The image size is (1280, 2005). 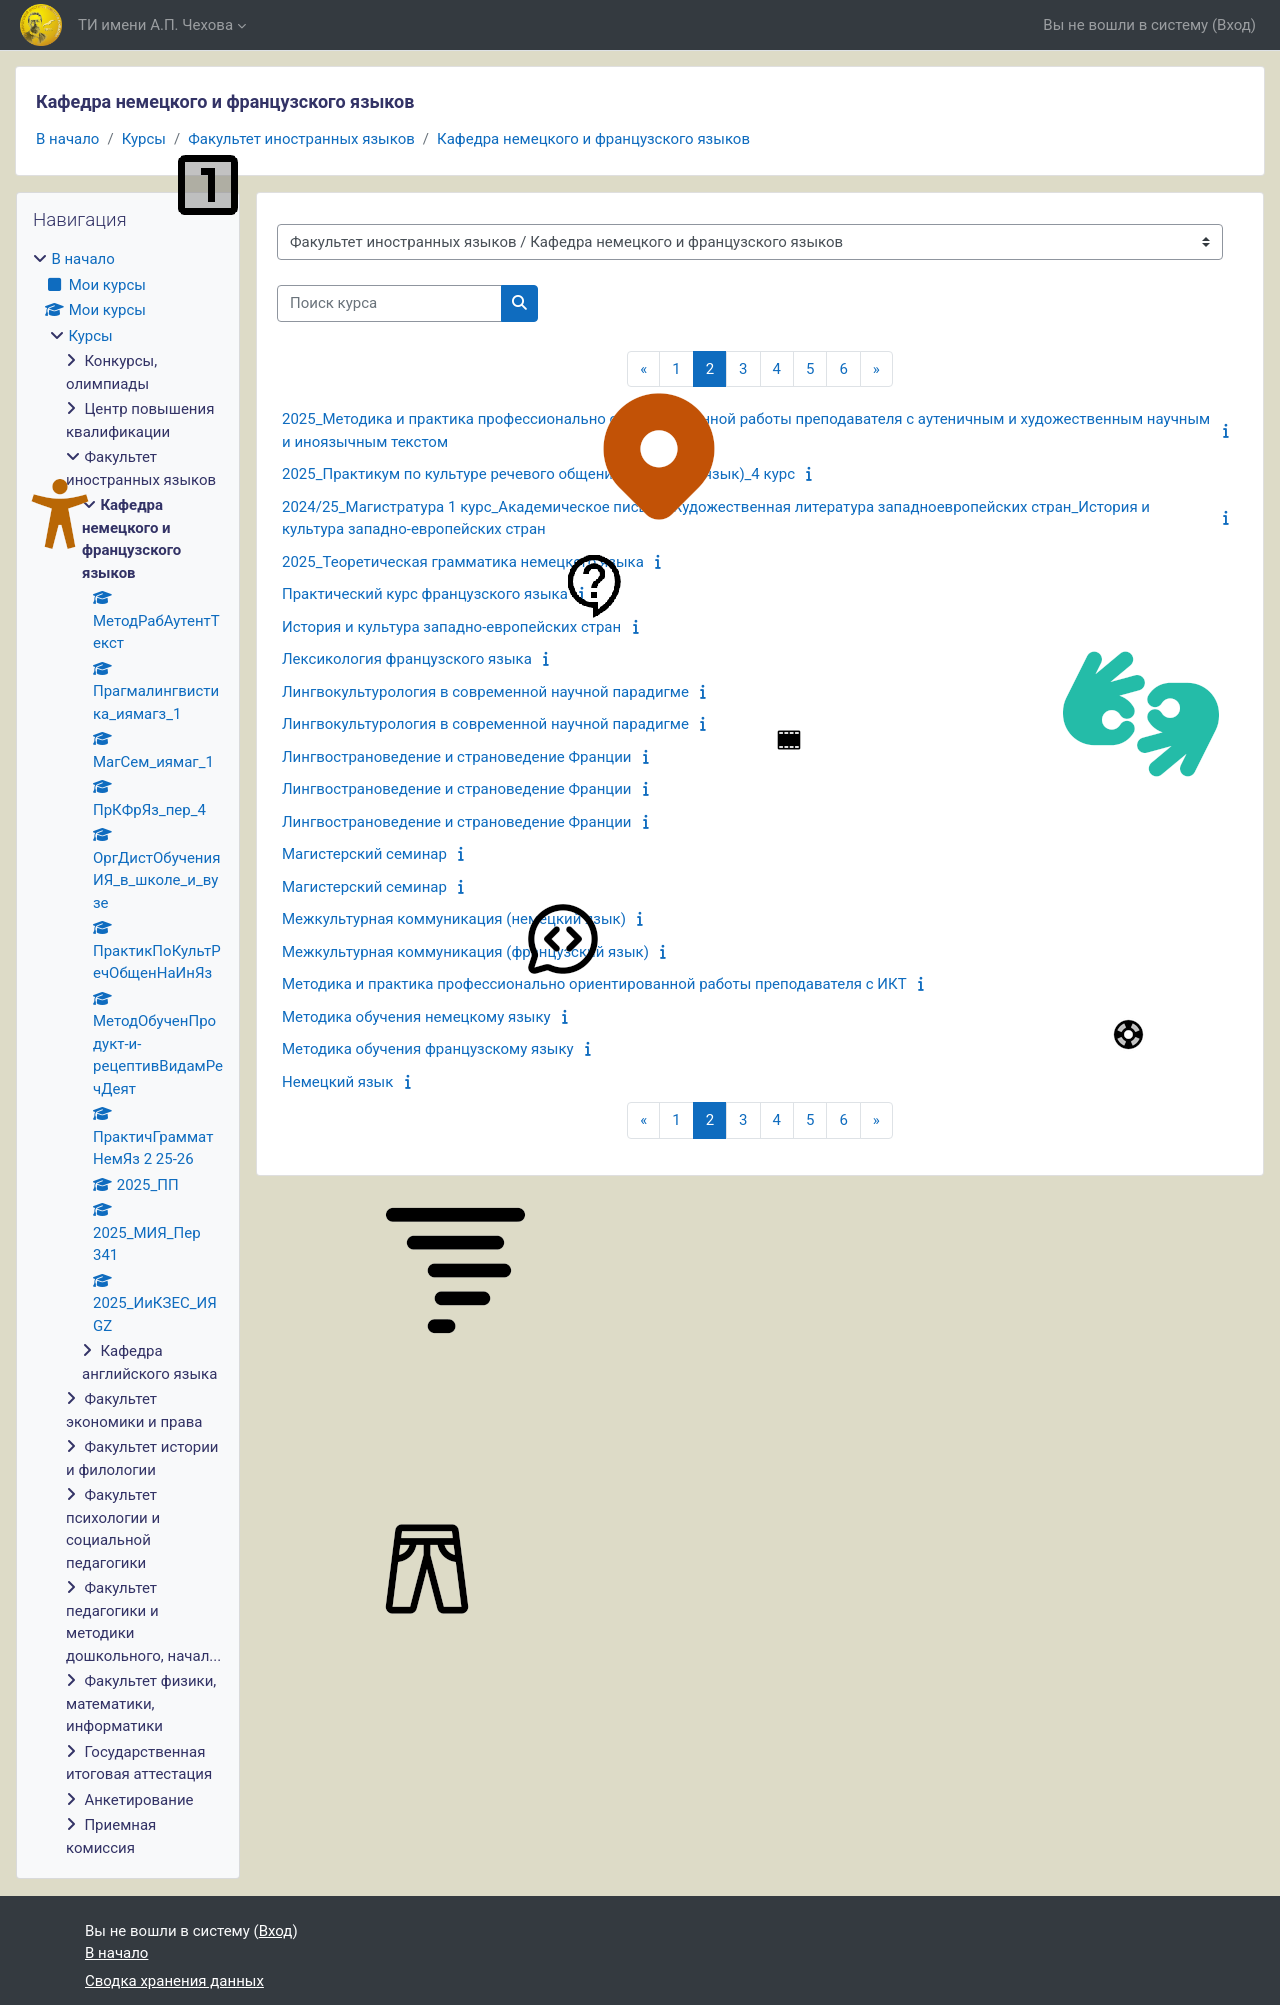 What do you see at coordinates (60, 514) in the screenshot?
I see `access accessibility settings` at bounding box center [60, 514].